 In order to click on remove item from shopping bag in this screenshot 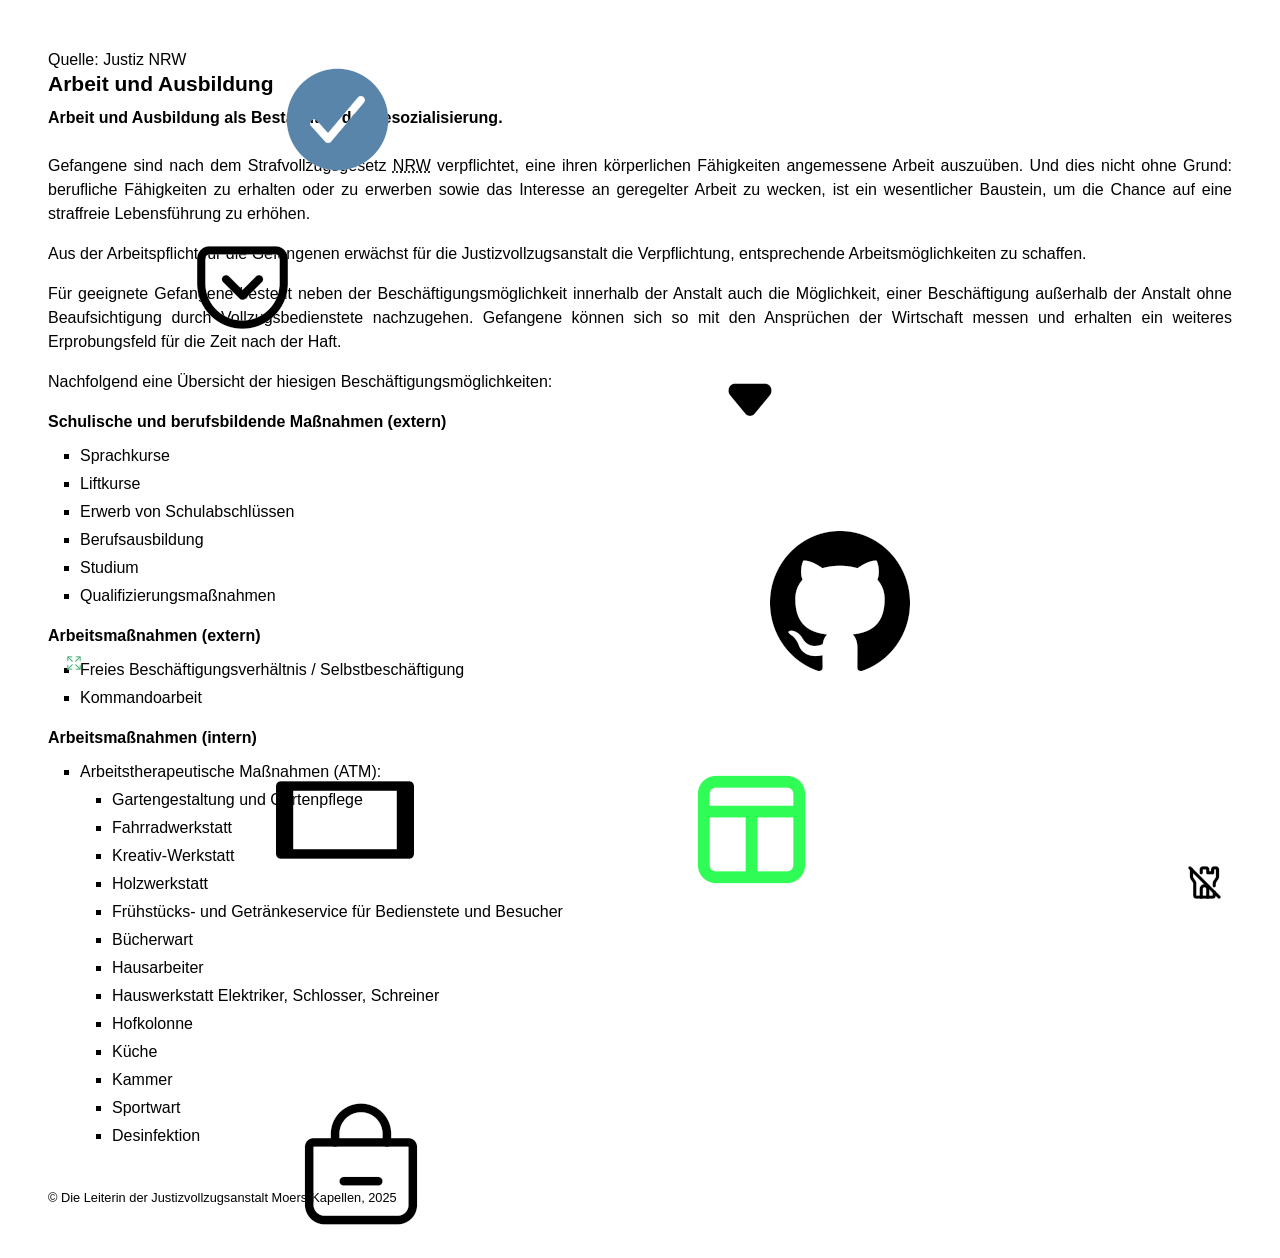, I will do `click(361, 1164)`.